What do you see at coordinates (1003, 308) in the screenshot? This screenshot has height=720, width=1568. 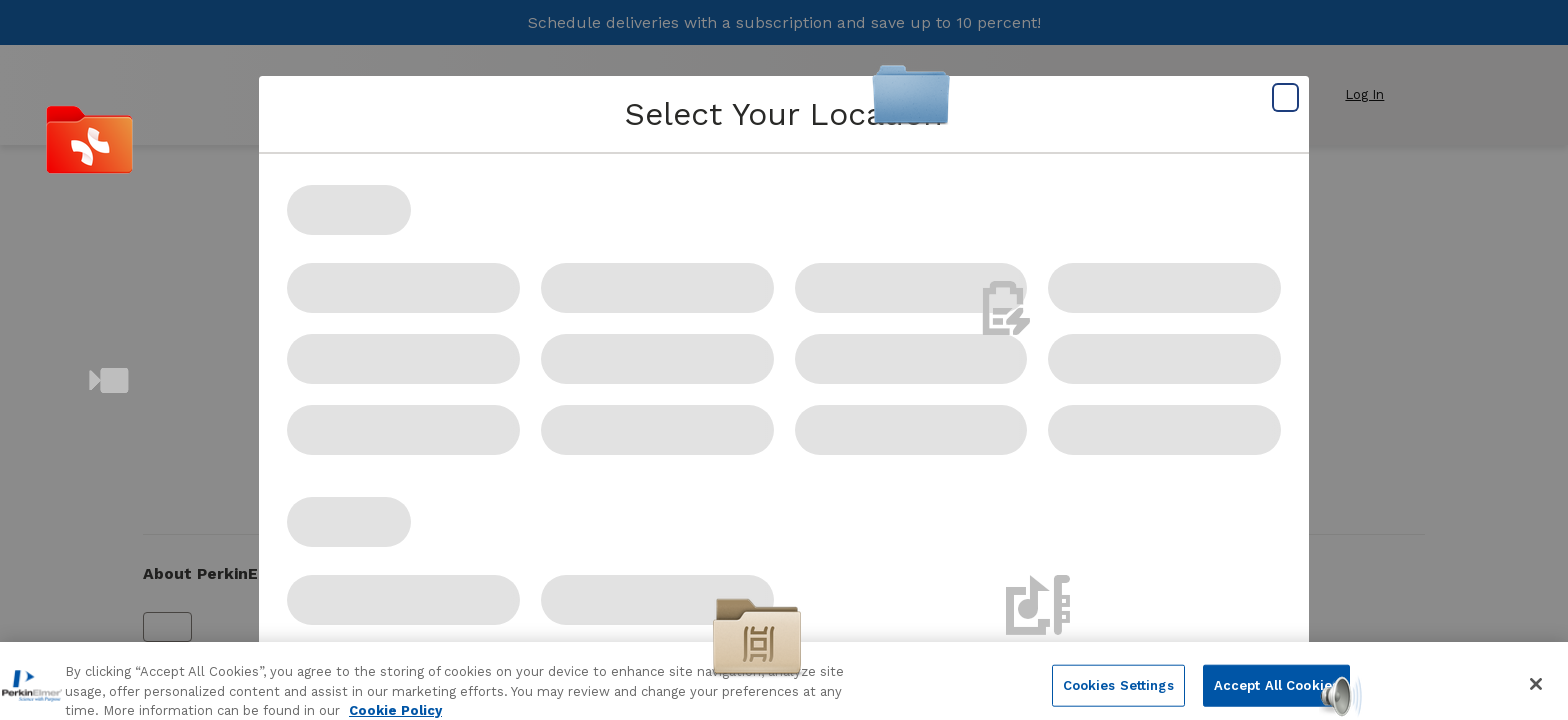 I see `battery is charging with good charge level` at bounding box center [1003, 308].